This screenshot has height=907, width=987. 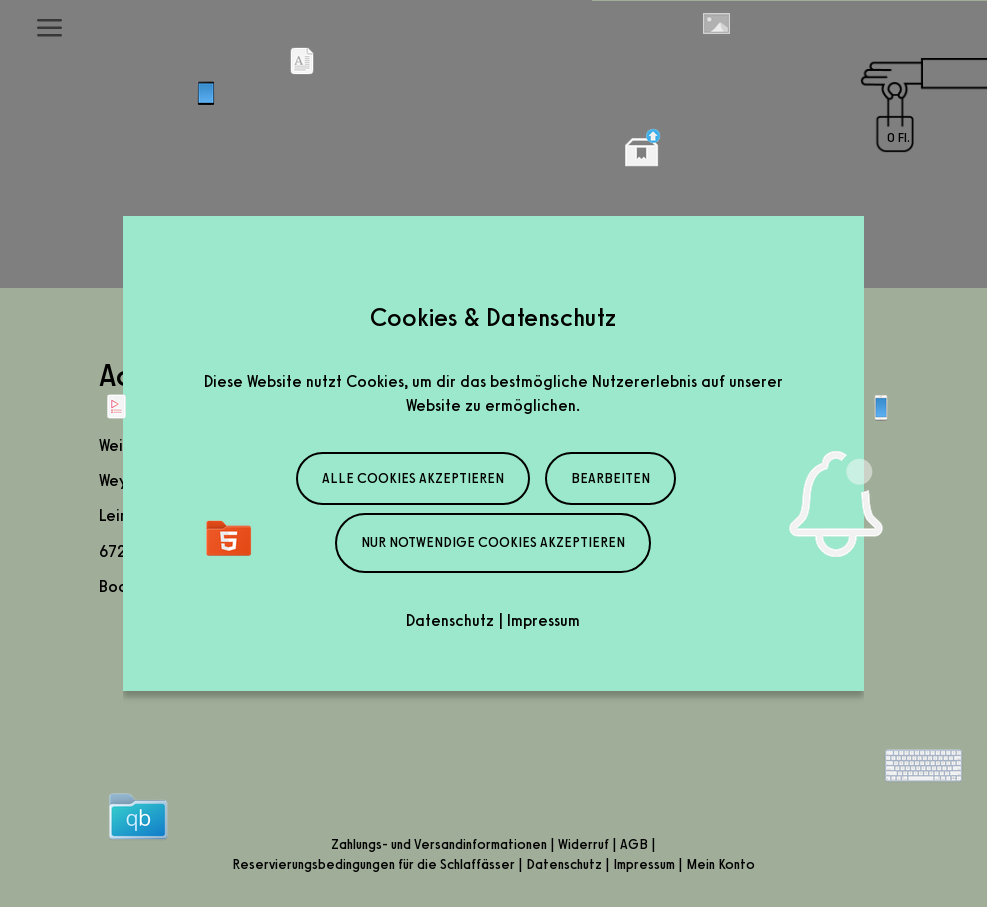 I want to click on connect a bluetooth keyboard, so click(x=923, y=765).